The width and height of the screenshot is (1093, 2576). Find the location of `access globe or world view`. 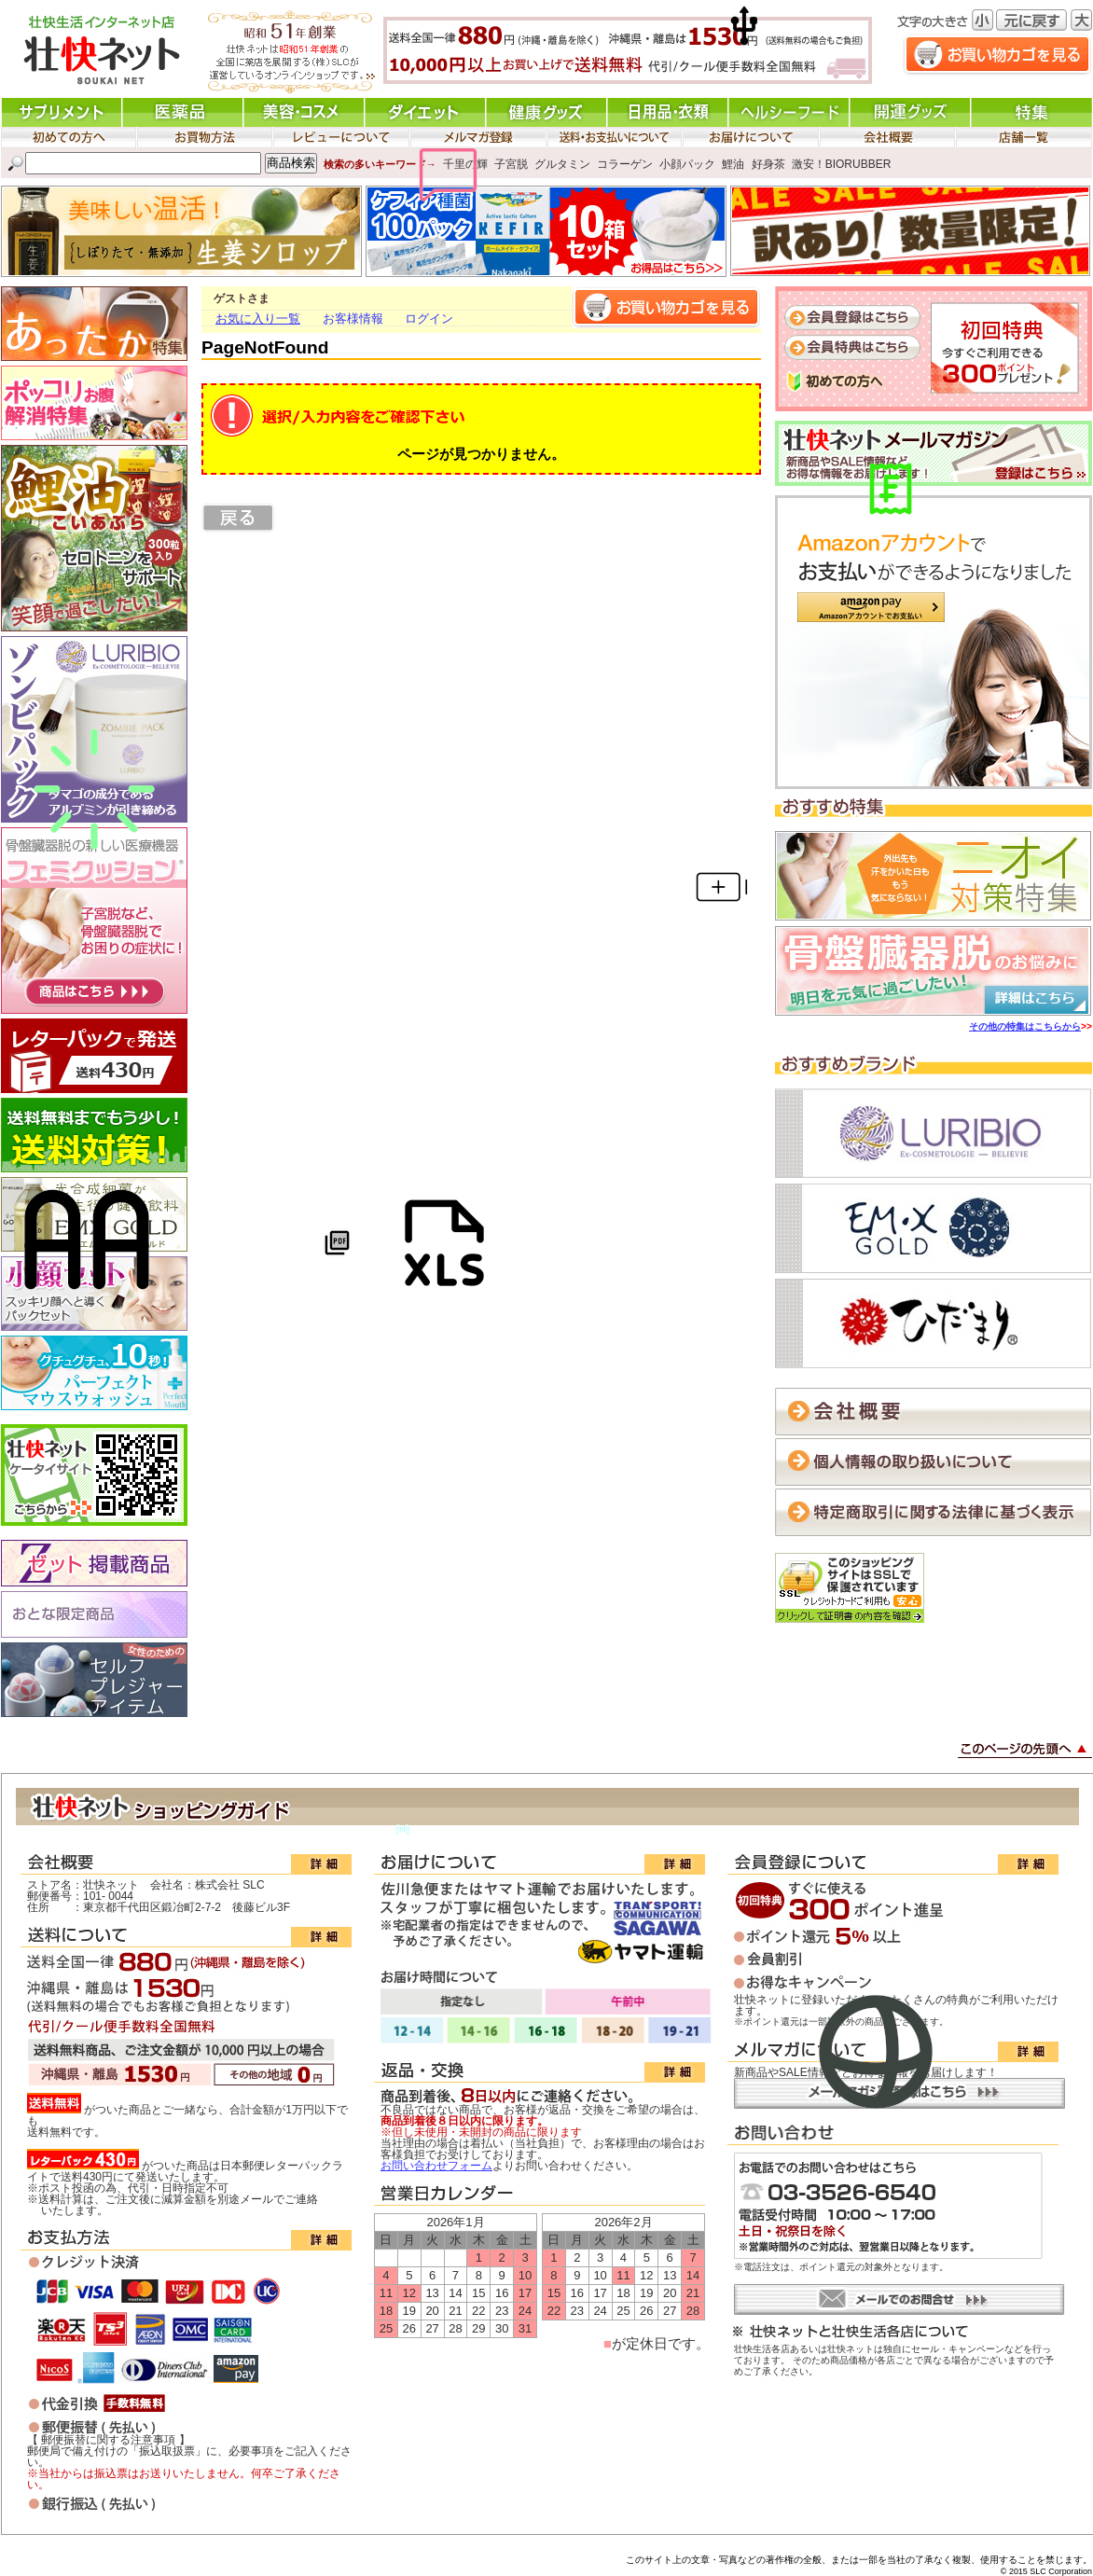

access globe or world view is located at coordinates (876, 2052).